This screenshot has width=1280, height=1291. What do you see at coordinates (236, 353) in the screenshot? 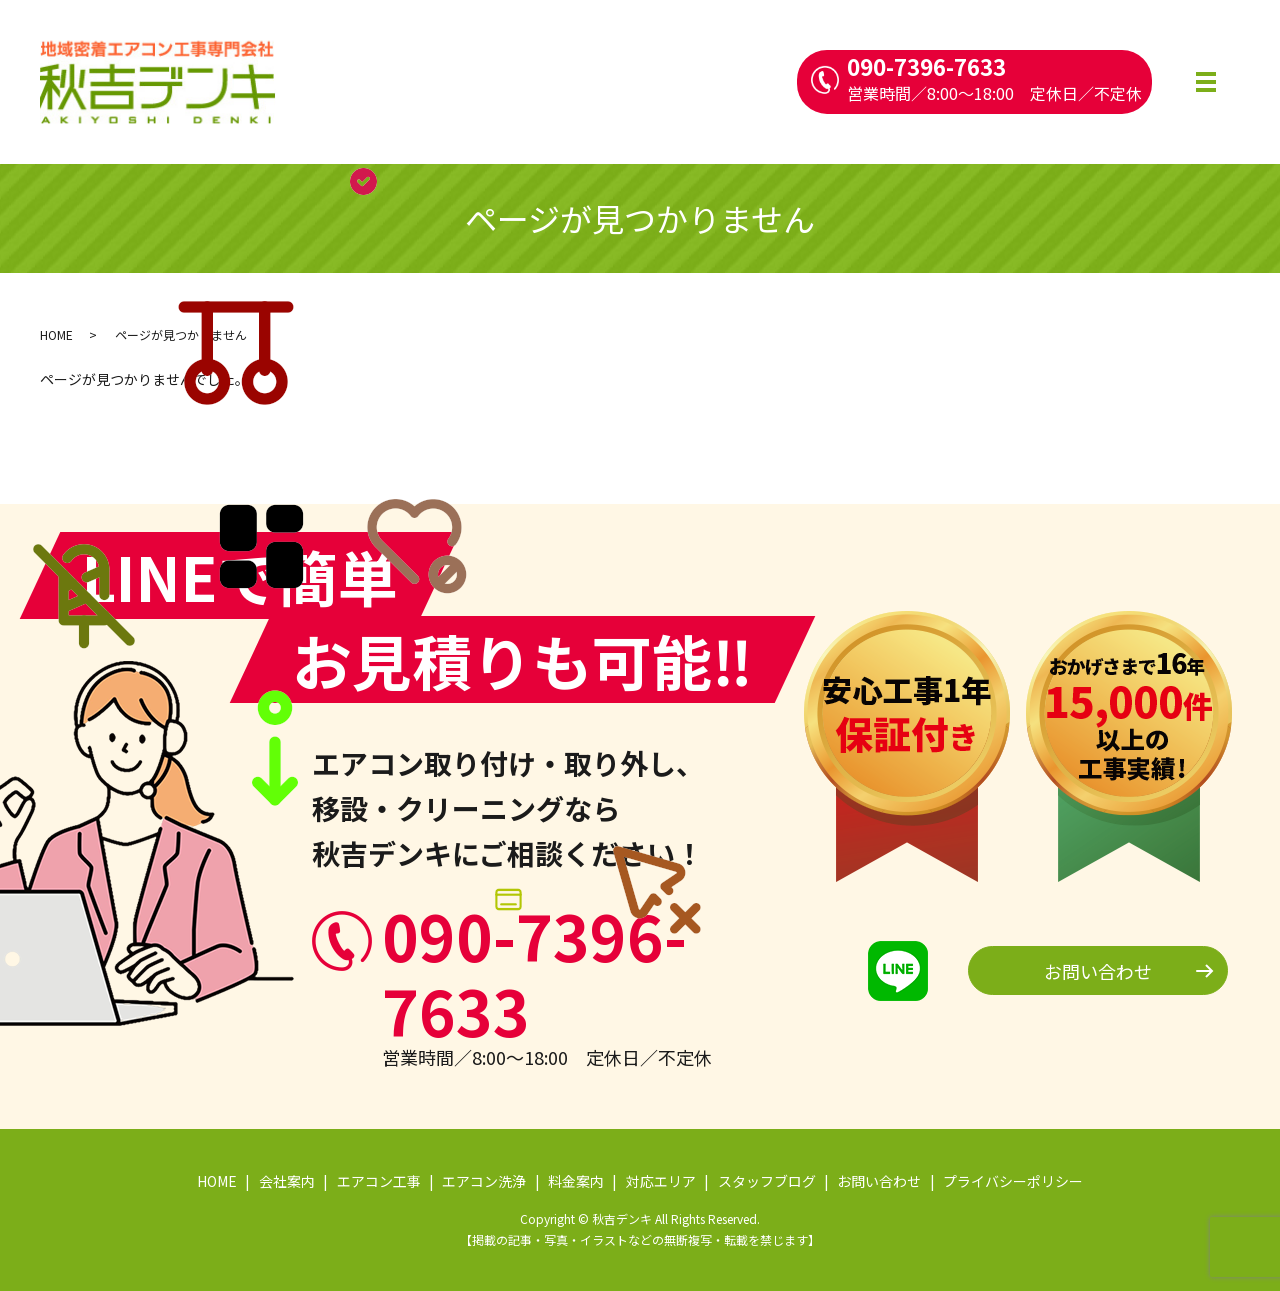
I see `gymnastics rings equipment indicator` at bounding box center [236, 353].